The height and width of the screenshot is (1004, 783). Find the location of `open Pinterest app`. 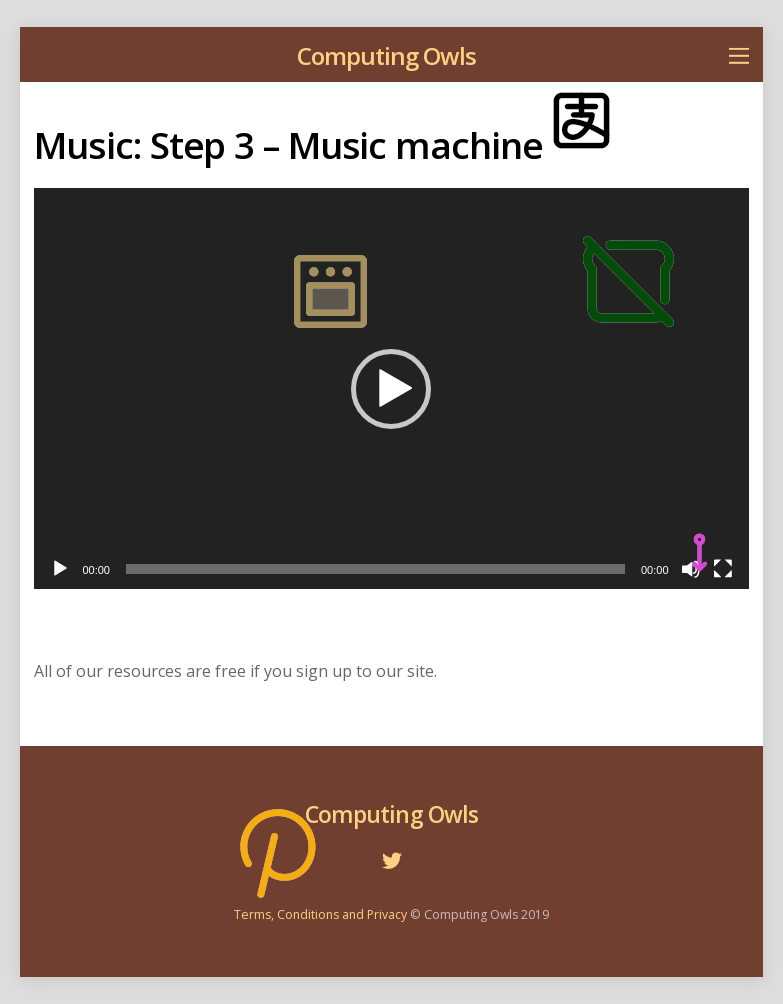

open Pinterest app is located at coordinates (274, 853).